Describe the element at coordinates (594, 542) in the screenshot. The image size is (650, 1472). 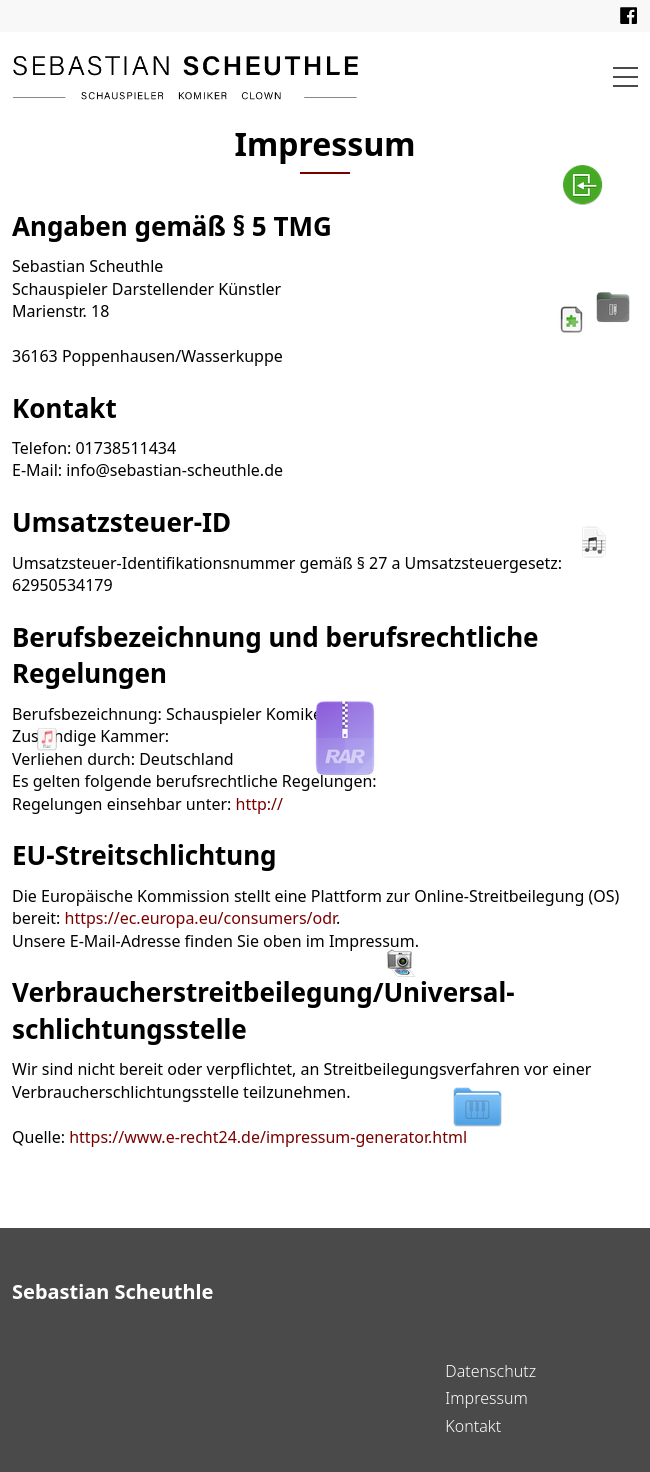
I see `an eMelody ringtone or melody file` at that location.